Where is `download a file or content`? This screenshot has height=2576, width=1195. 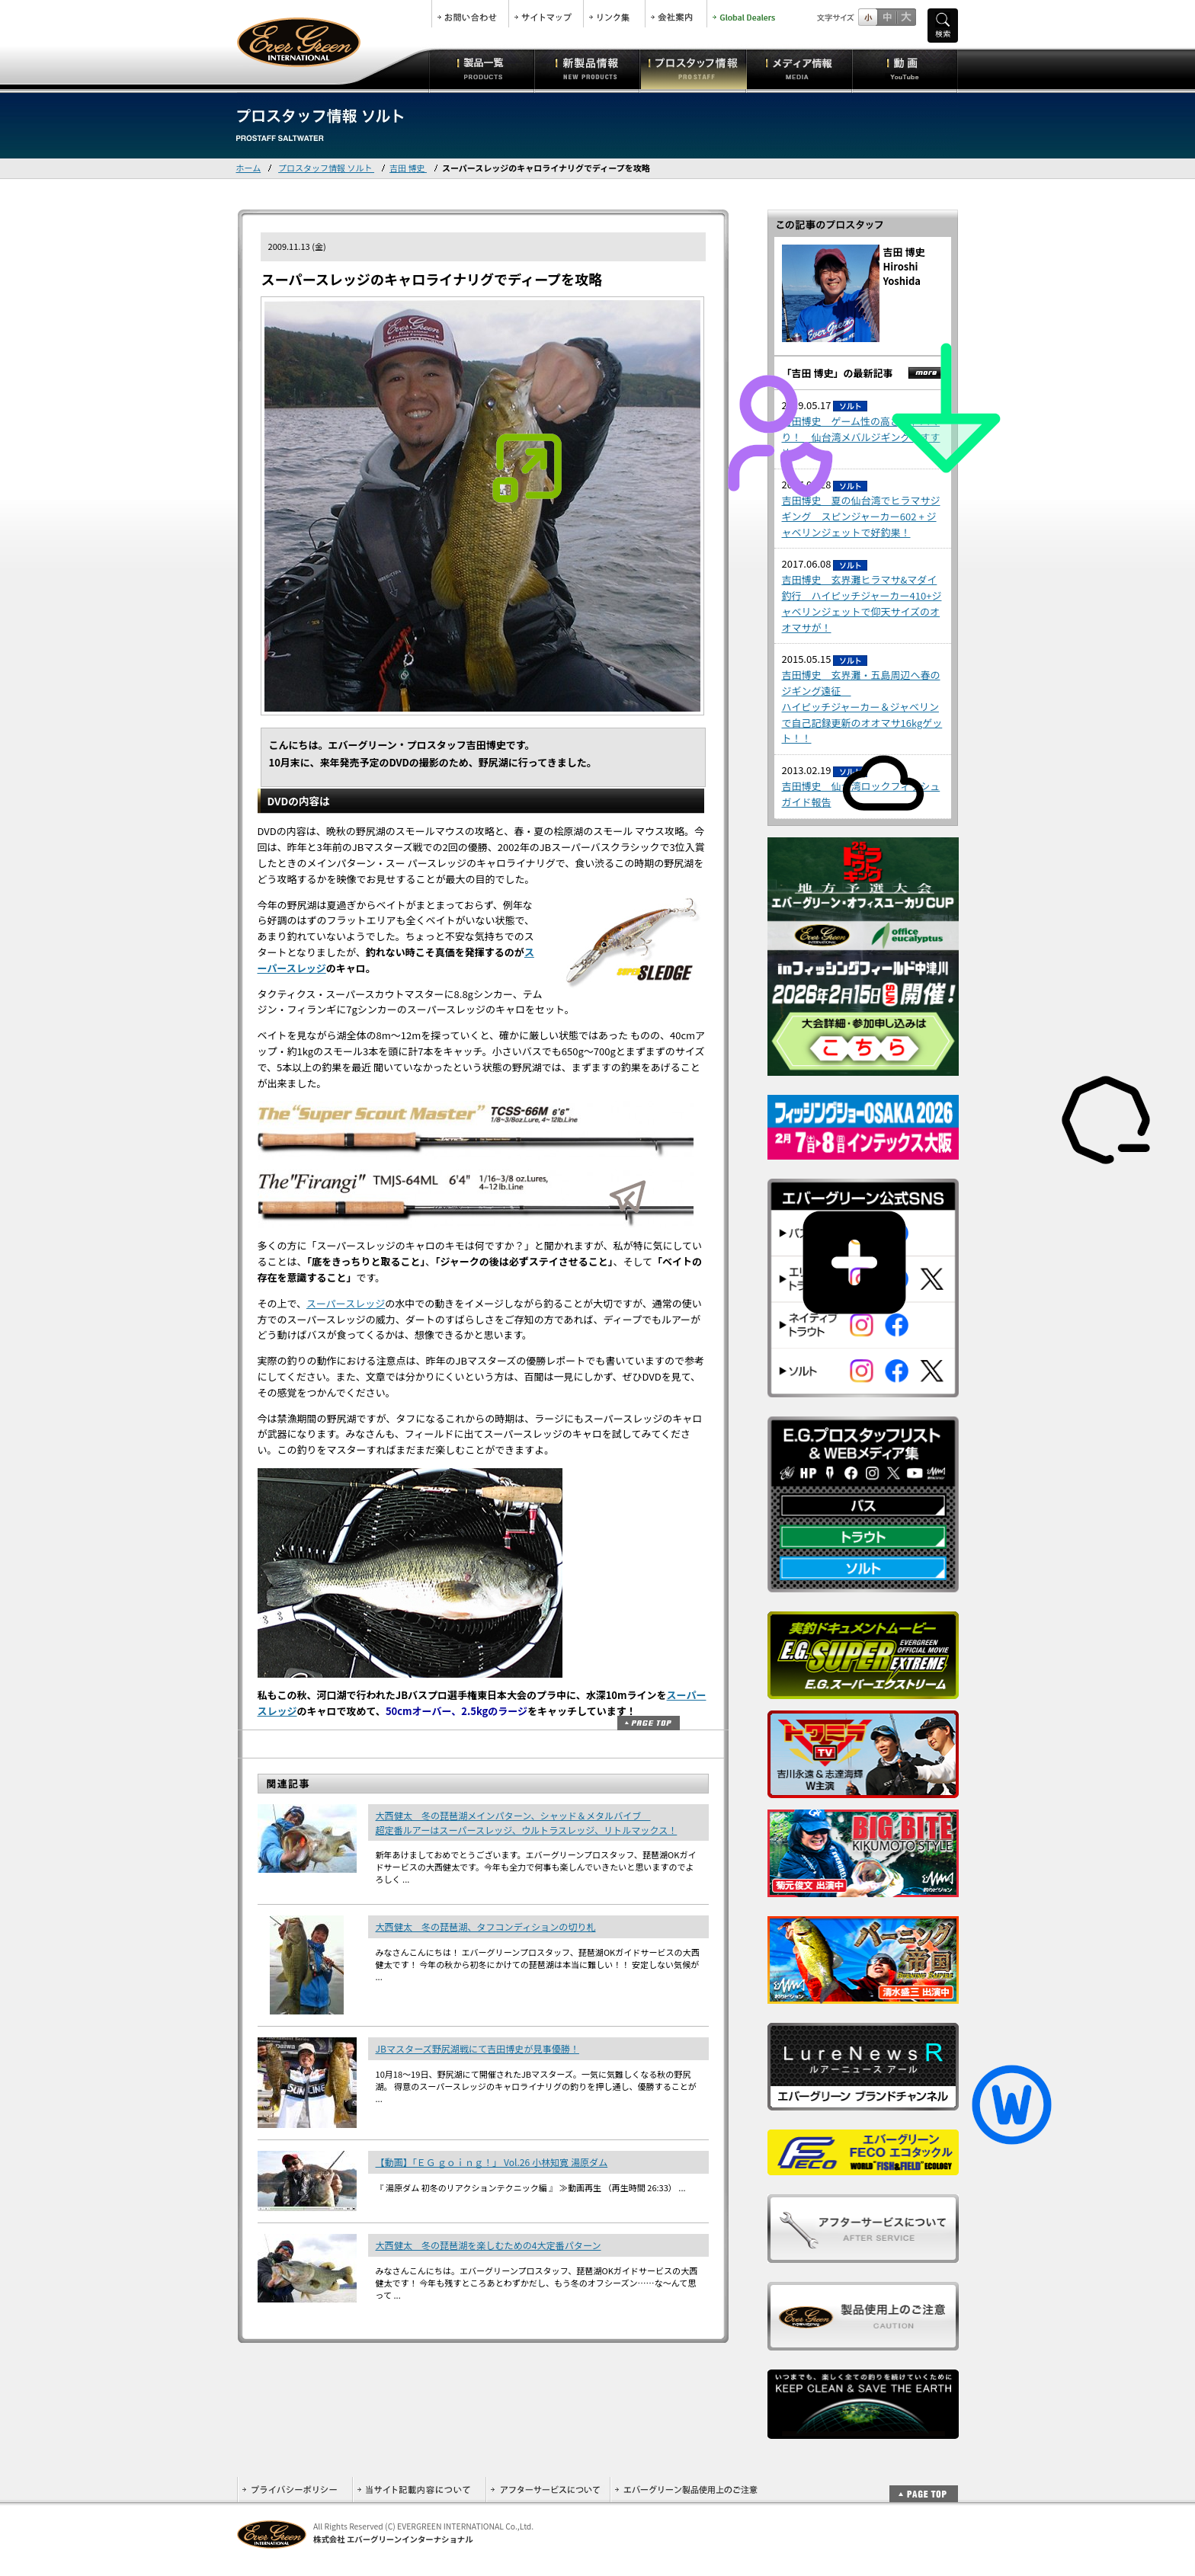
download a file or content is located at coordinates (946, 408).